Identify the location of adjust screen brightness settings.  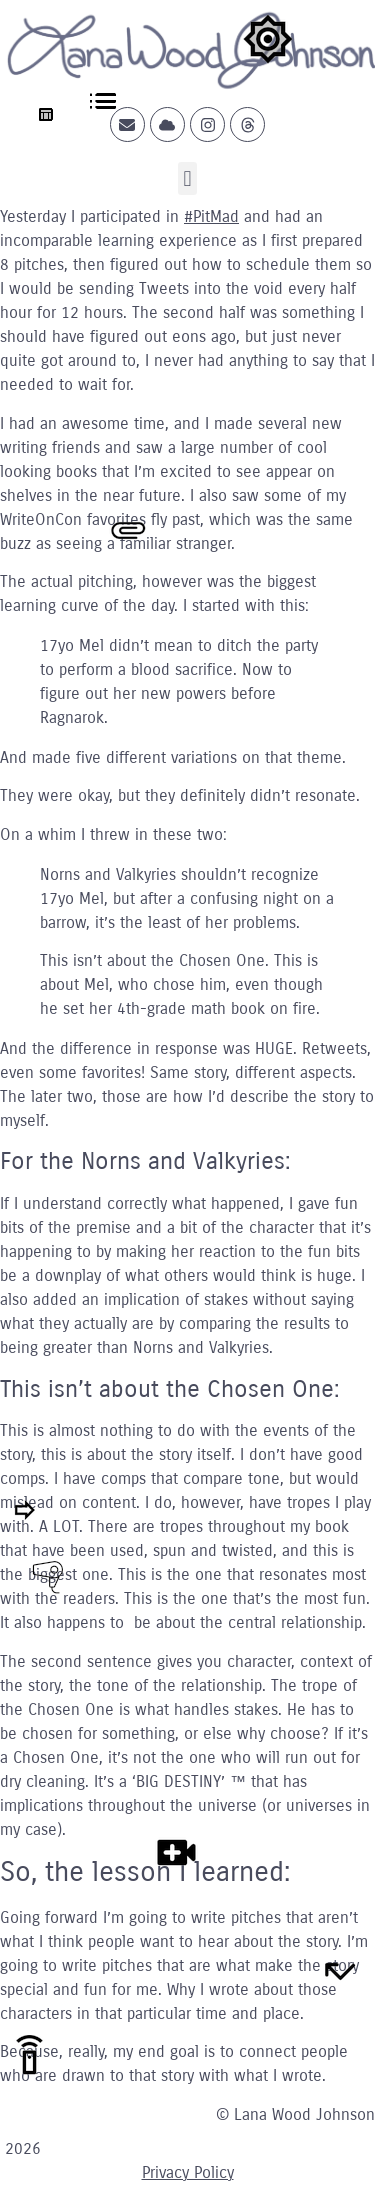
(268, 39).